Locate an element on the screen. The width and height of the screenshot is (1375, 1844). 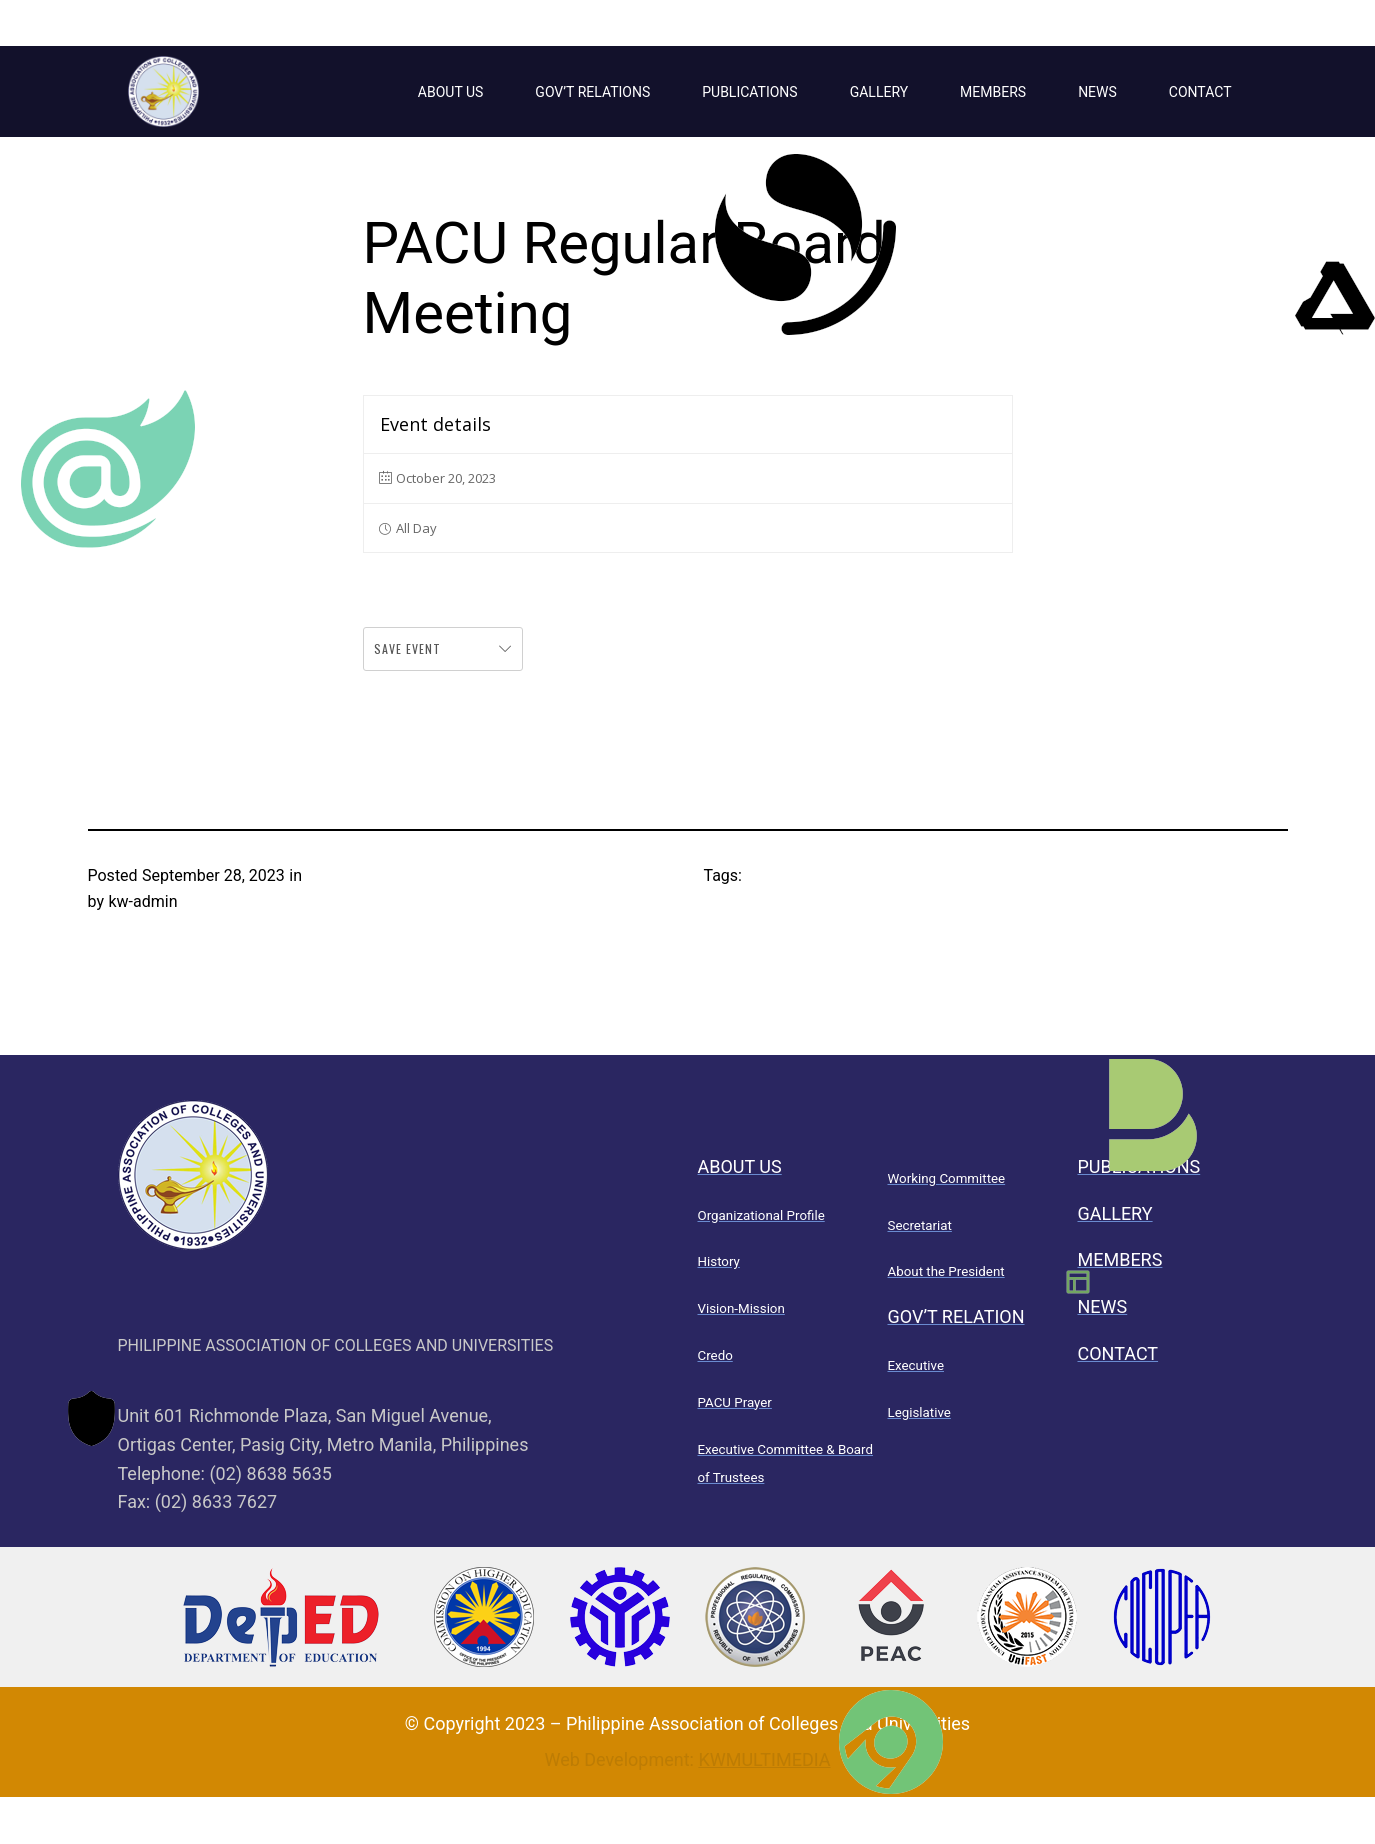
open affinity creative software is located at coordinates (1335, 298).